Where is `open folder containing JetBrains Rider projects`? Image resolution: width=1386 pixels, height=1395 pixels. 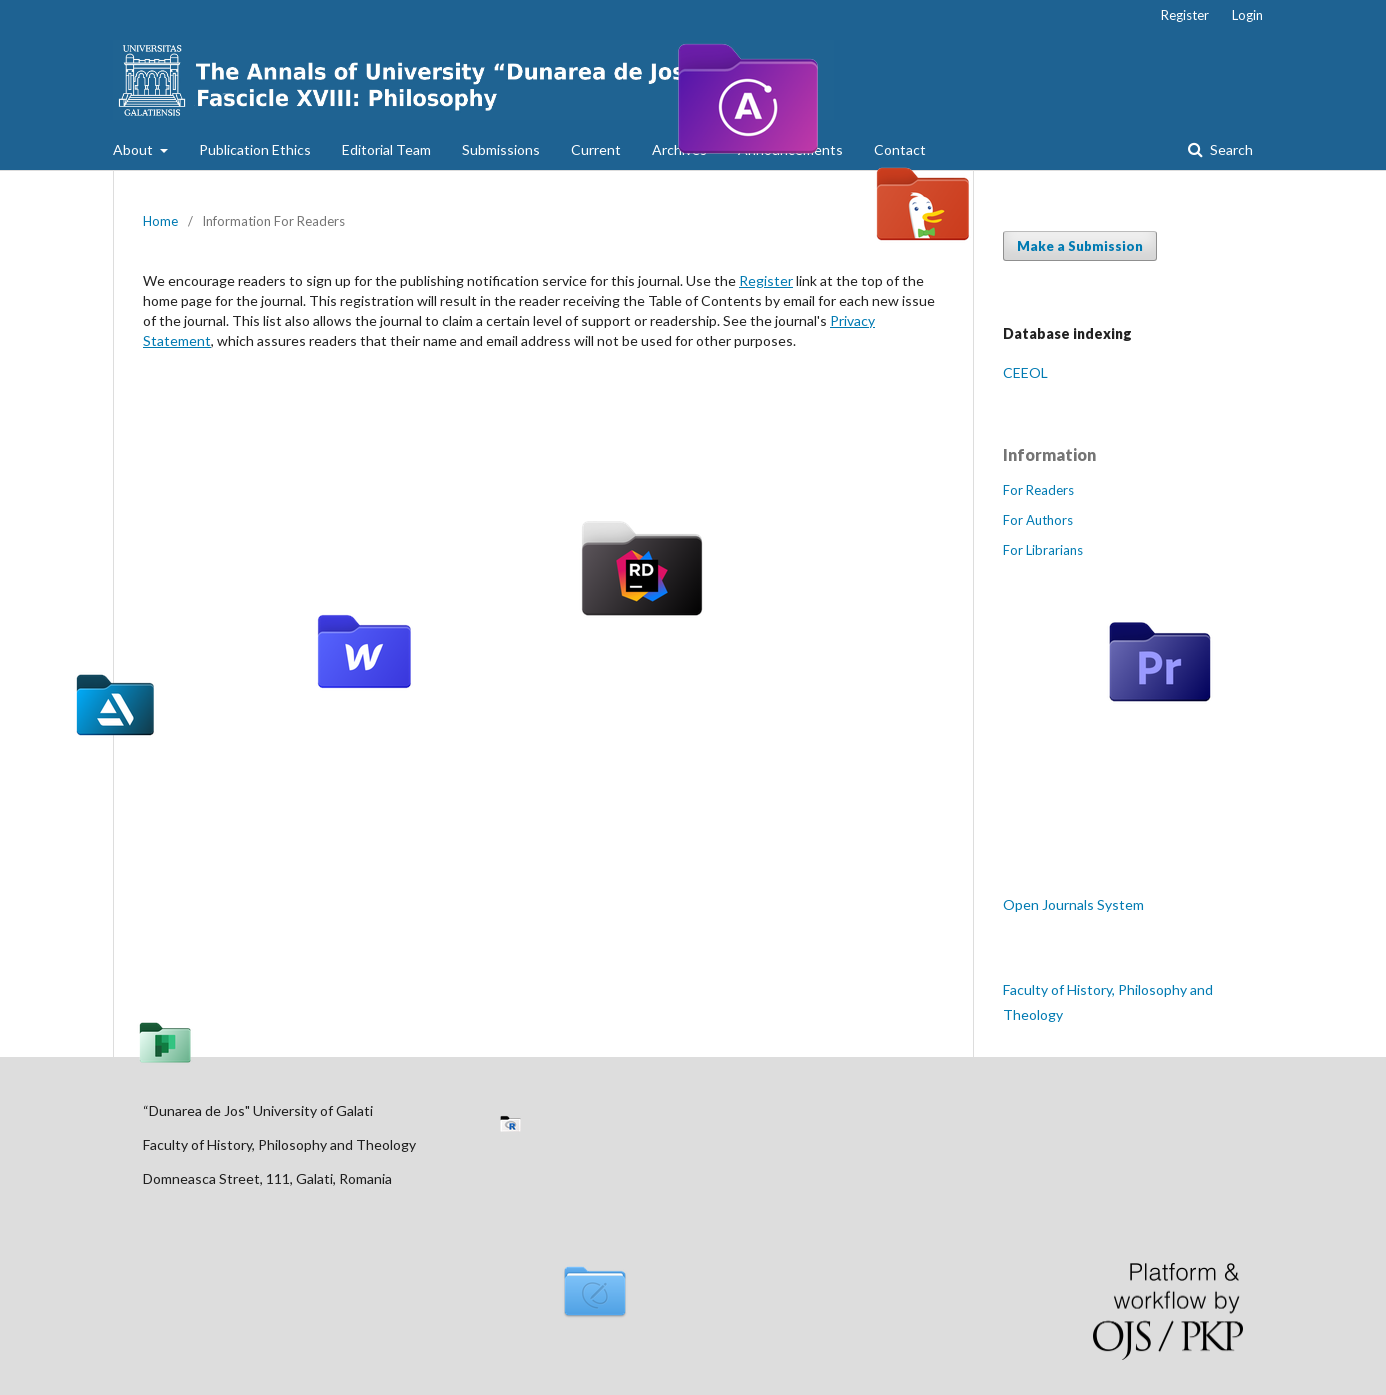 open folder containing JetBrains Rider projects is located at coordinates (641, 571).